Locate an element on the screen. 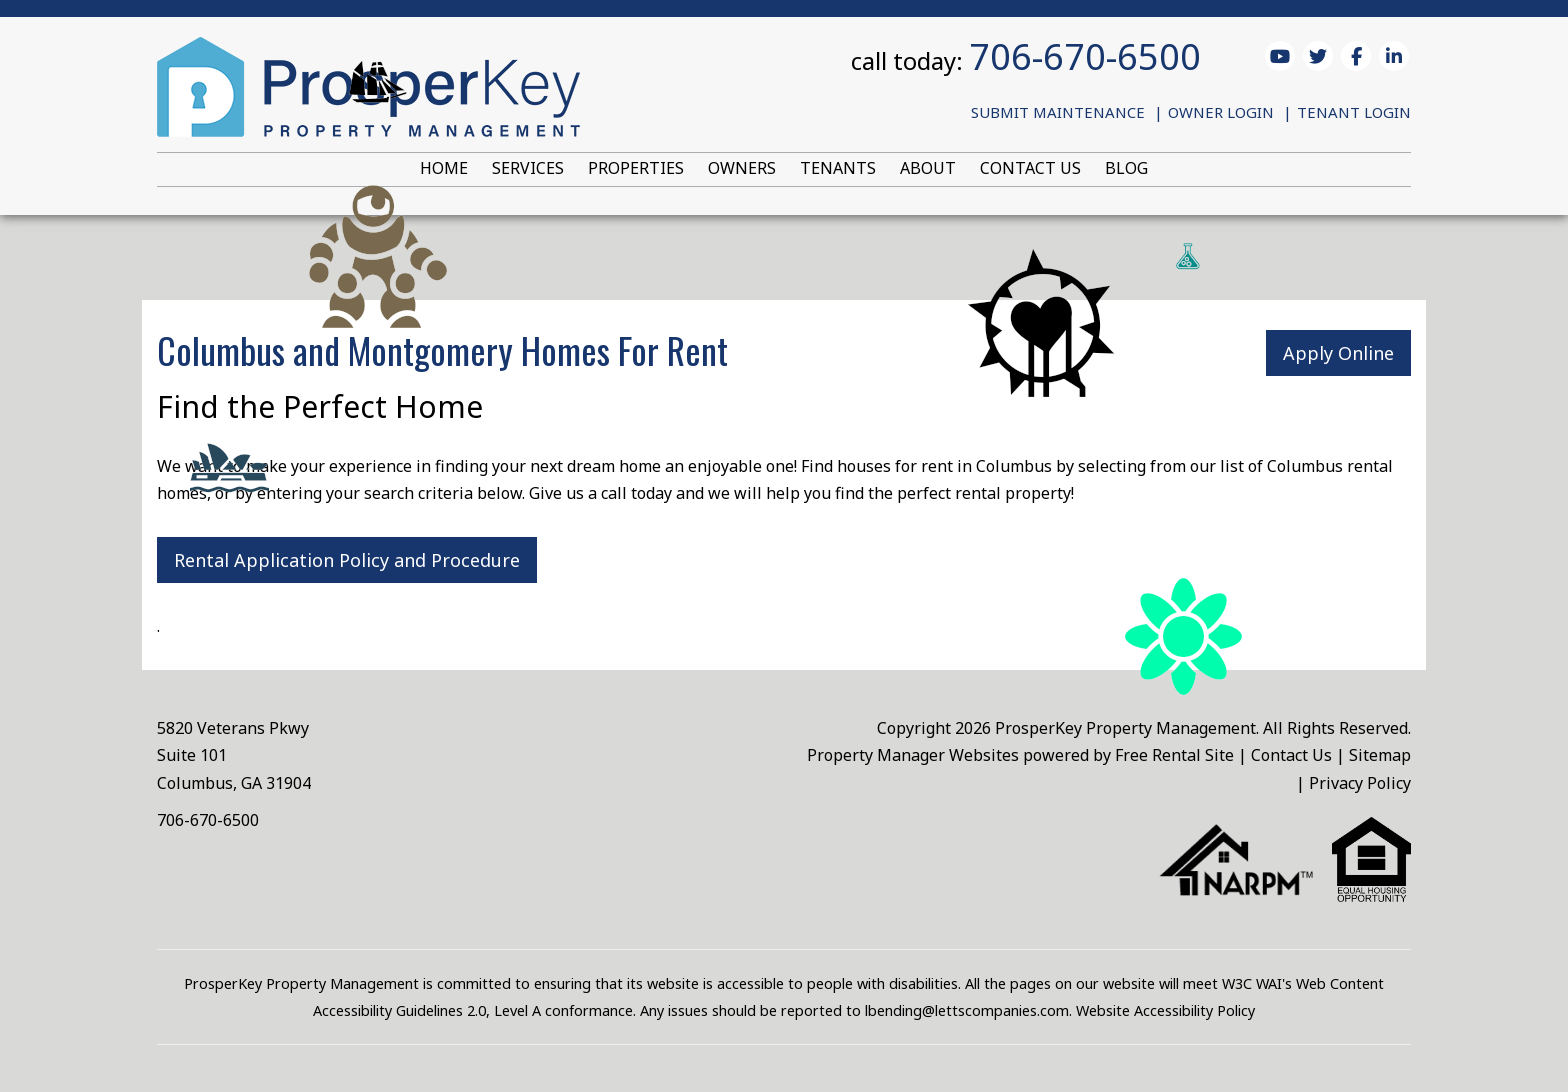  decorative floral badge or achievement emblem is located at coordinates (1183, 636).